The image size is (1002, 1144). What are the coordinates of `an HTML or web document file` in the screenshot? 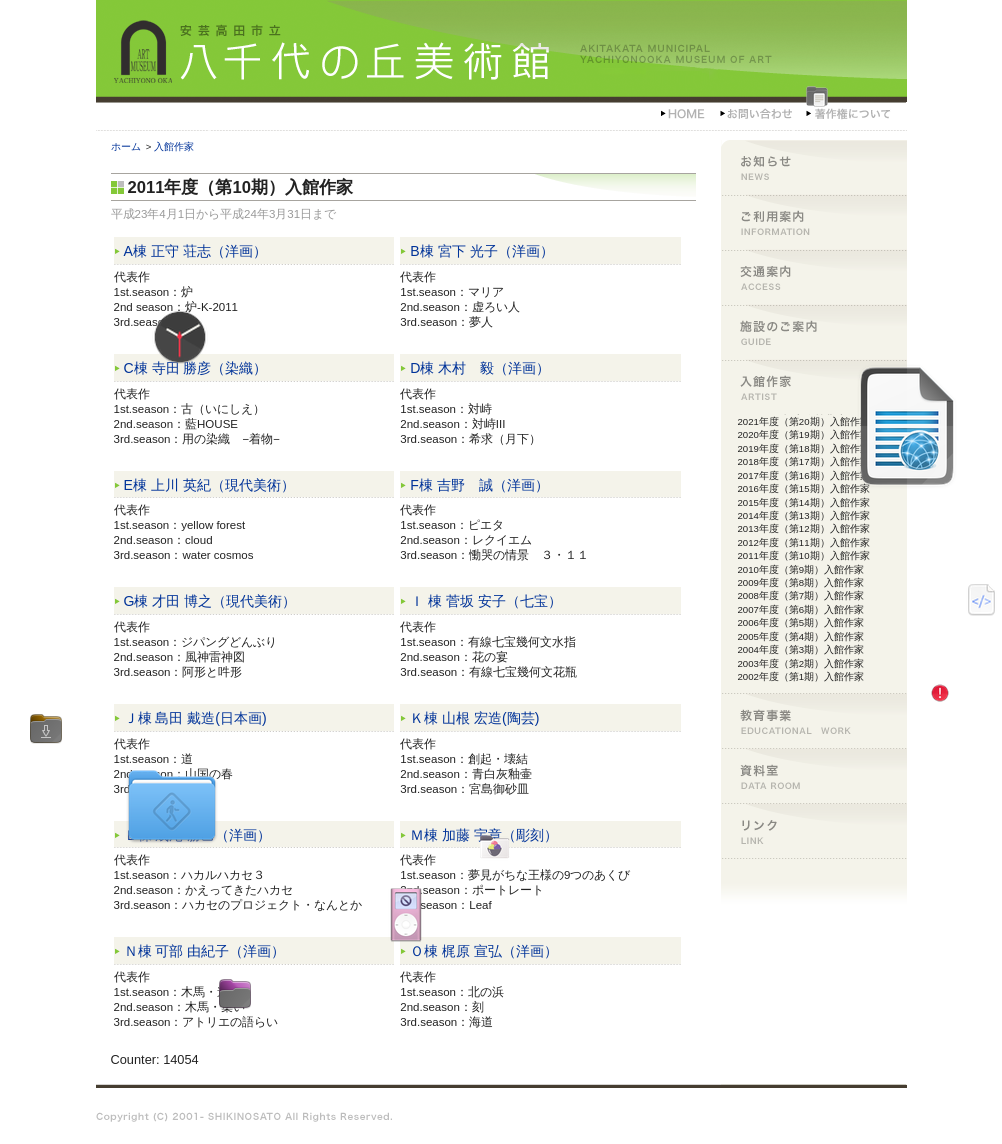 It's located at (981, 599).